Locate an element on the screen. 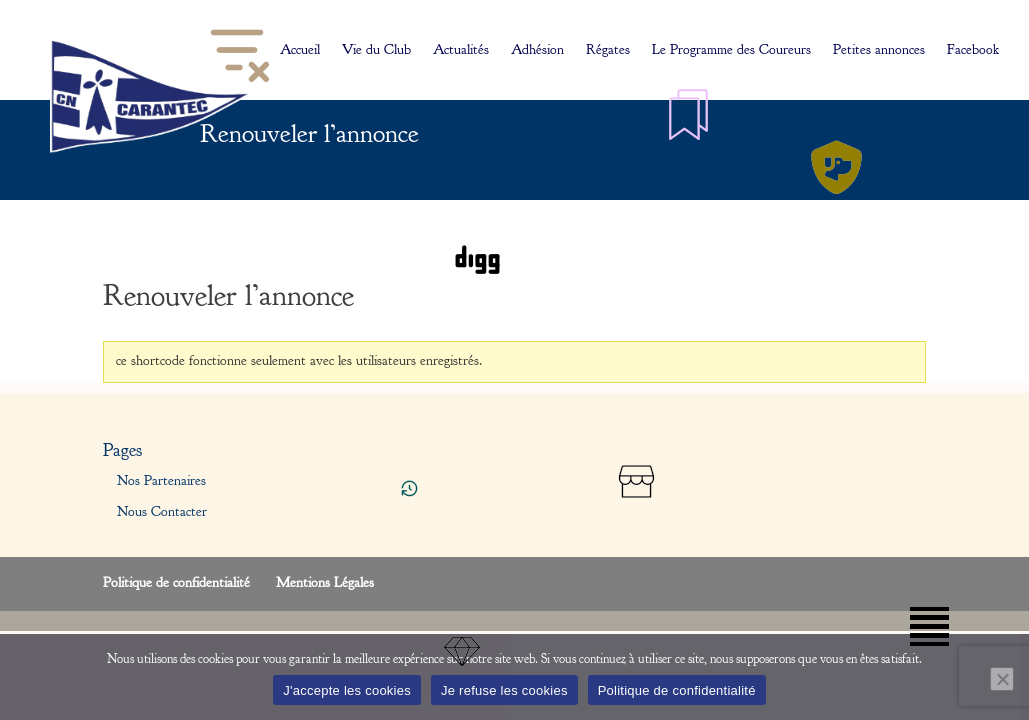 The height and width of the screenshot is (720, 1029). link to digg social news platform is located at coordinates (477, 258).